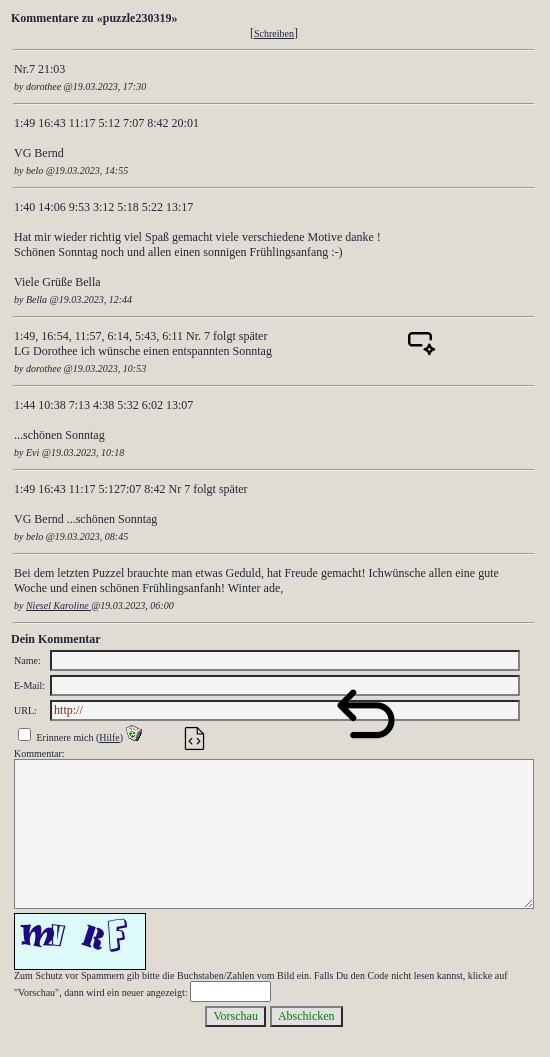 The image size is (550, 1057). Describe the element at coordinates (366, 716) in the screenshot. I see `undo previous action` at that location.